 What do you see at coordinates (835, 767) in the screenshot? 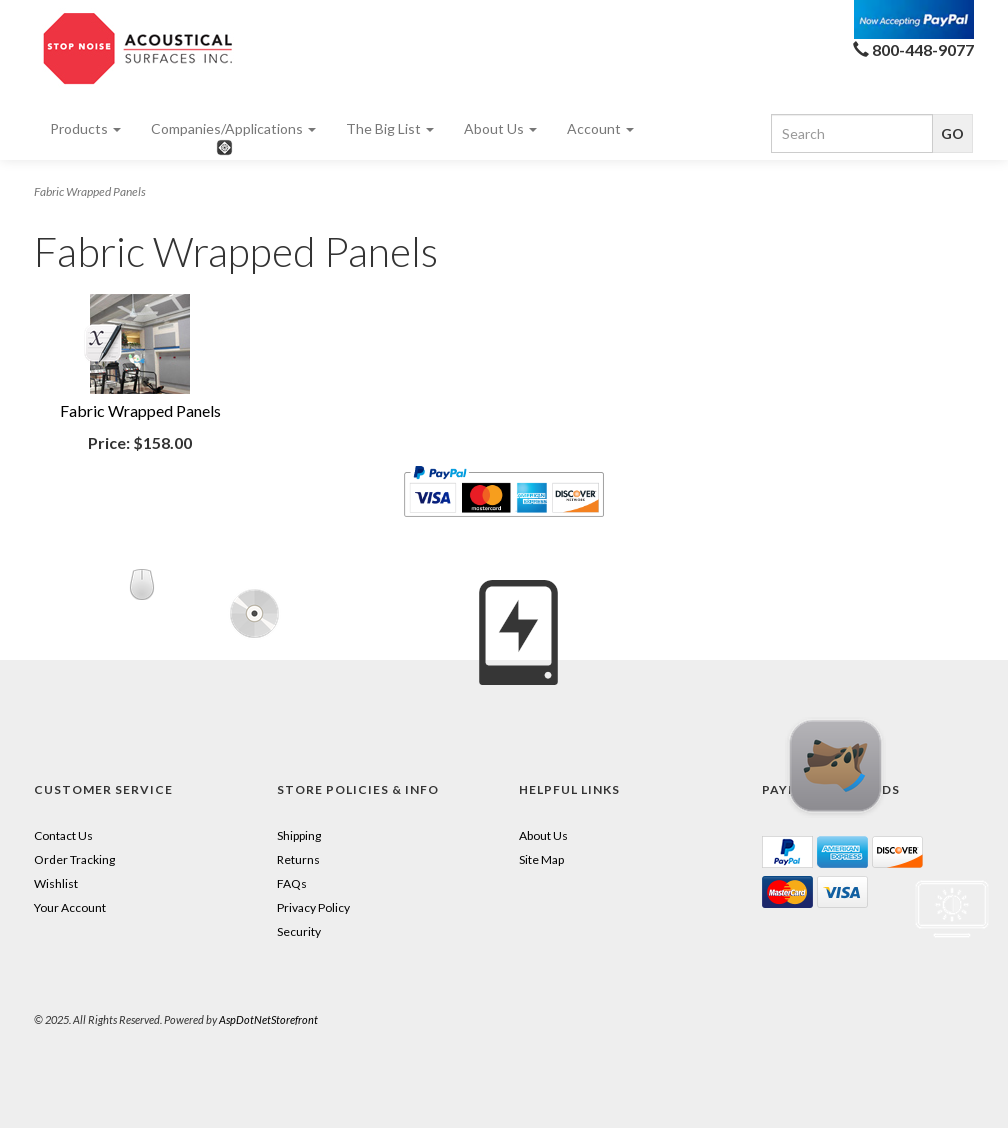
I see `open kerberos authentication settings` at bounding box center [835, 767].